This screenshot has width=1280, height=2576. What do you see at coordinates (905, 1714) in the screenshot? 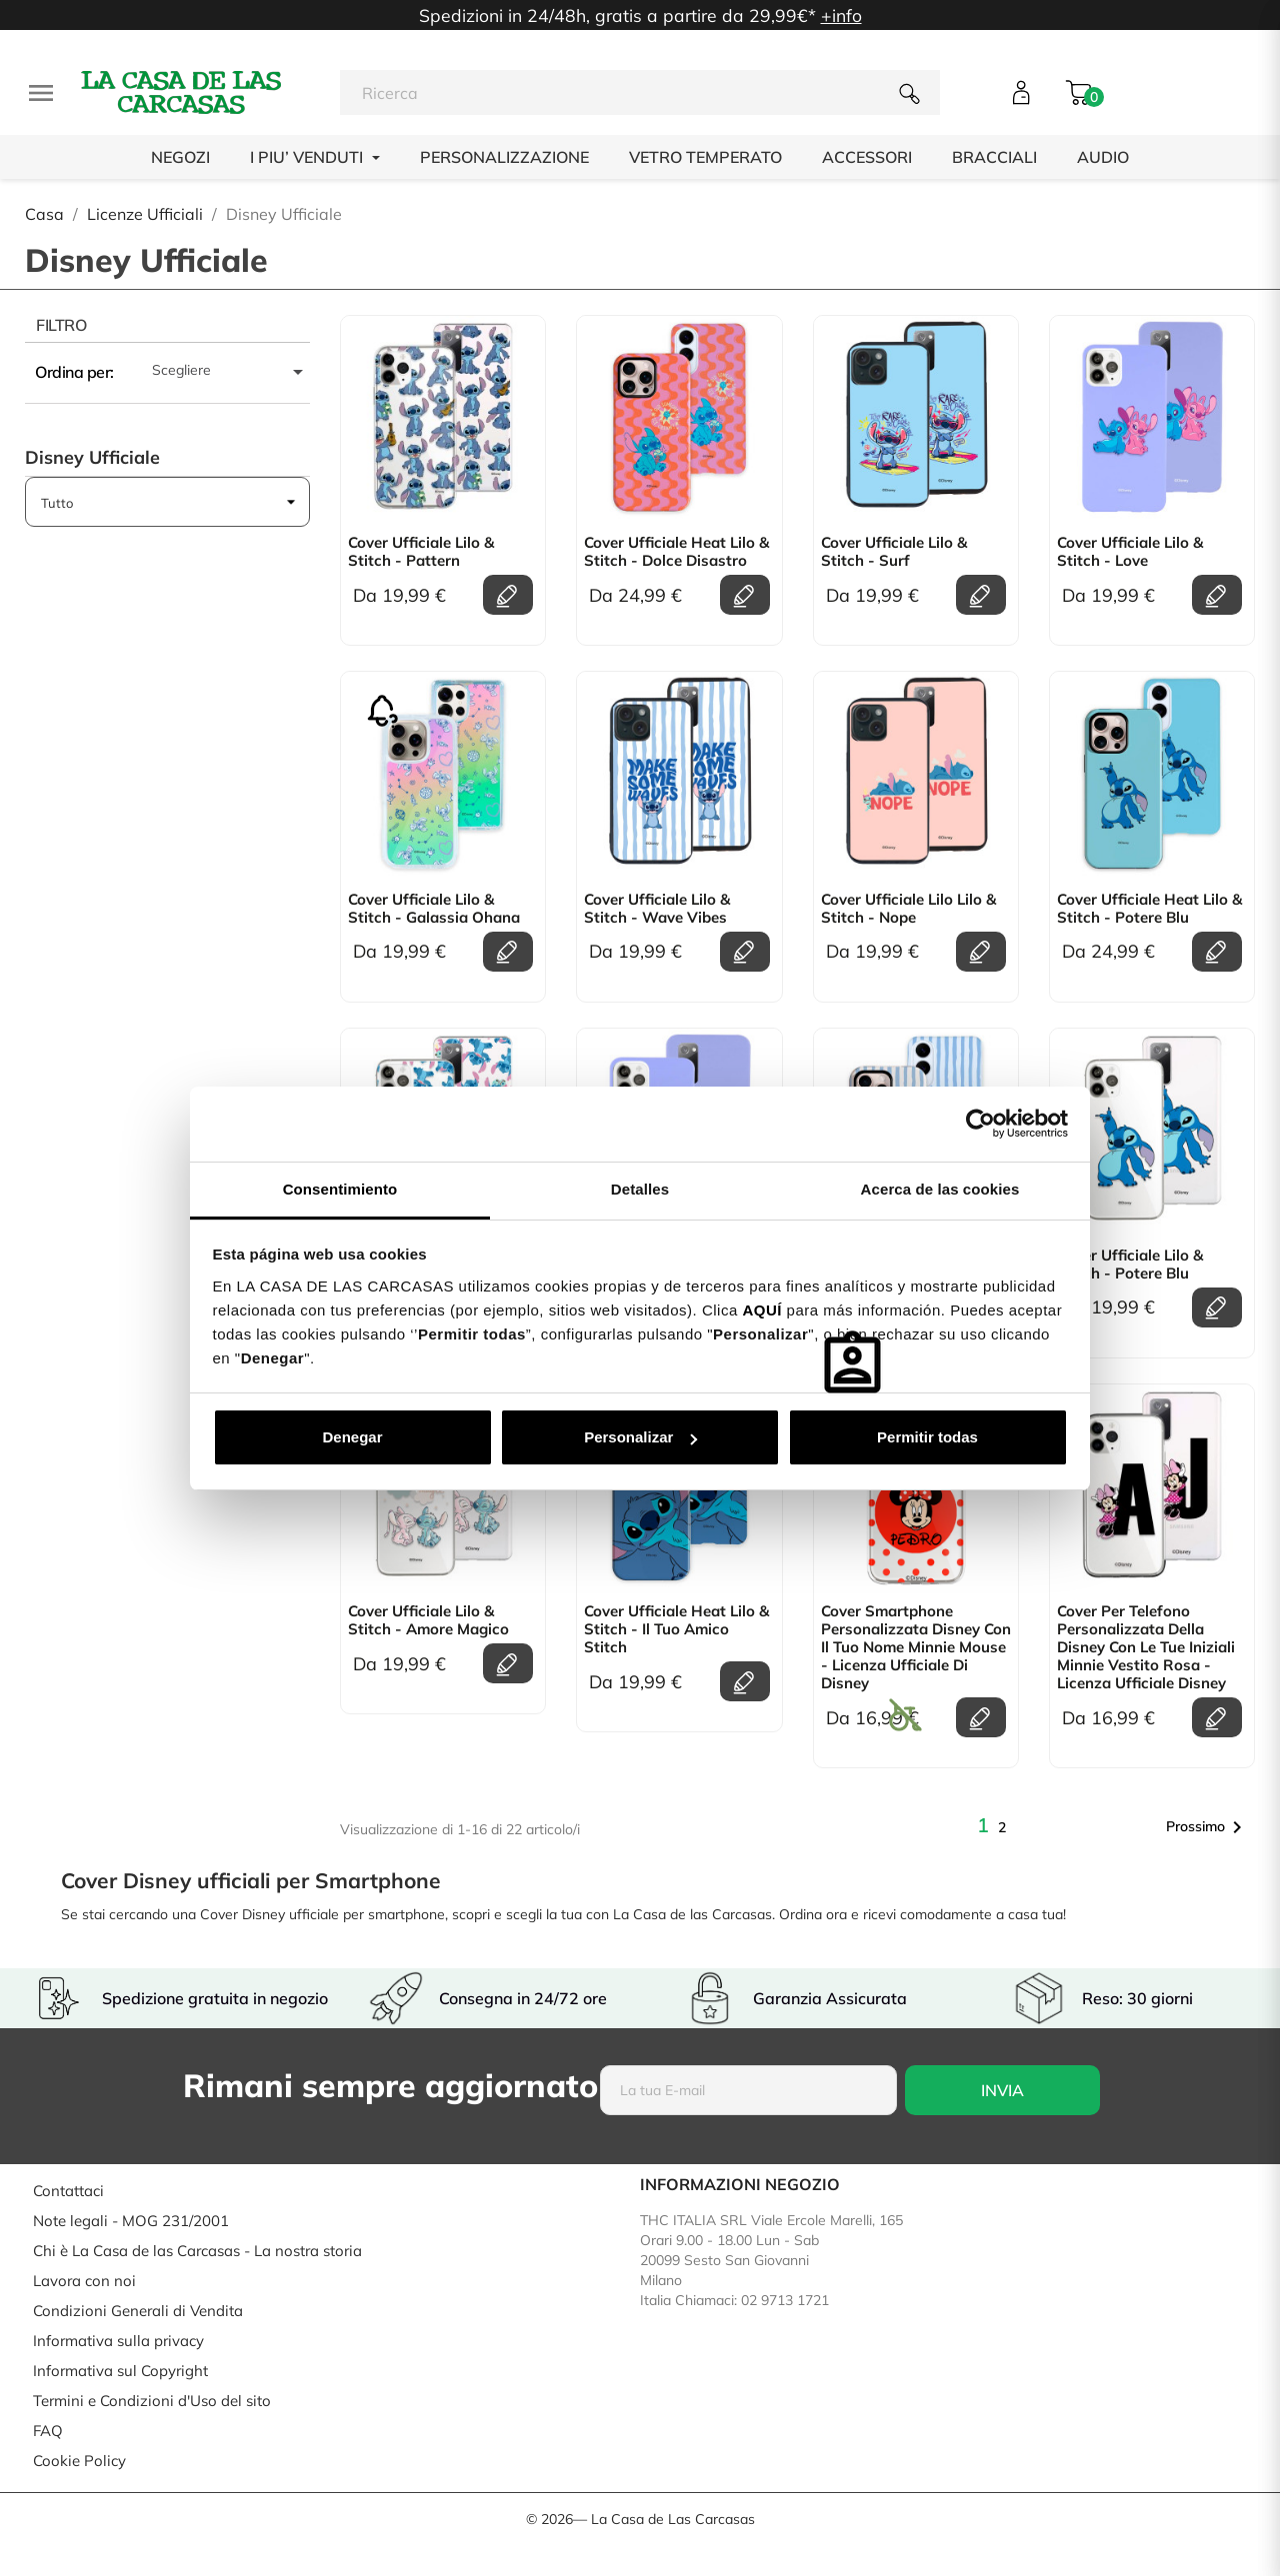
I see `indicates wheelchair accessibility is unavailable` at bounding box center [905, 1714].